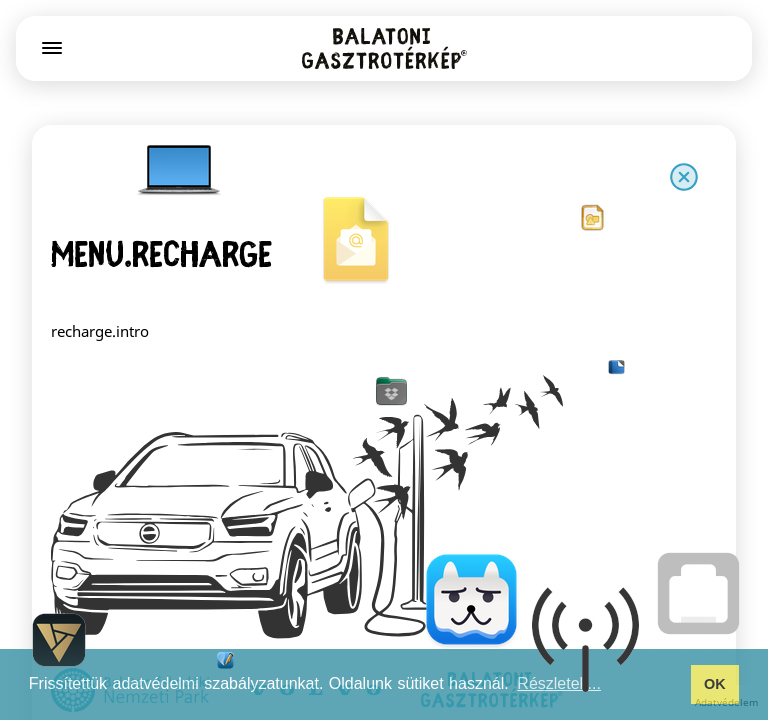 The height and width of the screenshot is (720, 768). I want to click on mbox email archive file, so click(356, 239).